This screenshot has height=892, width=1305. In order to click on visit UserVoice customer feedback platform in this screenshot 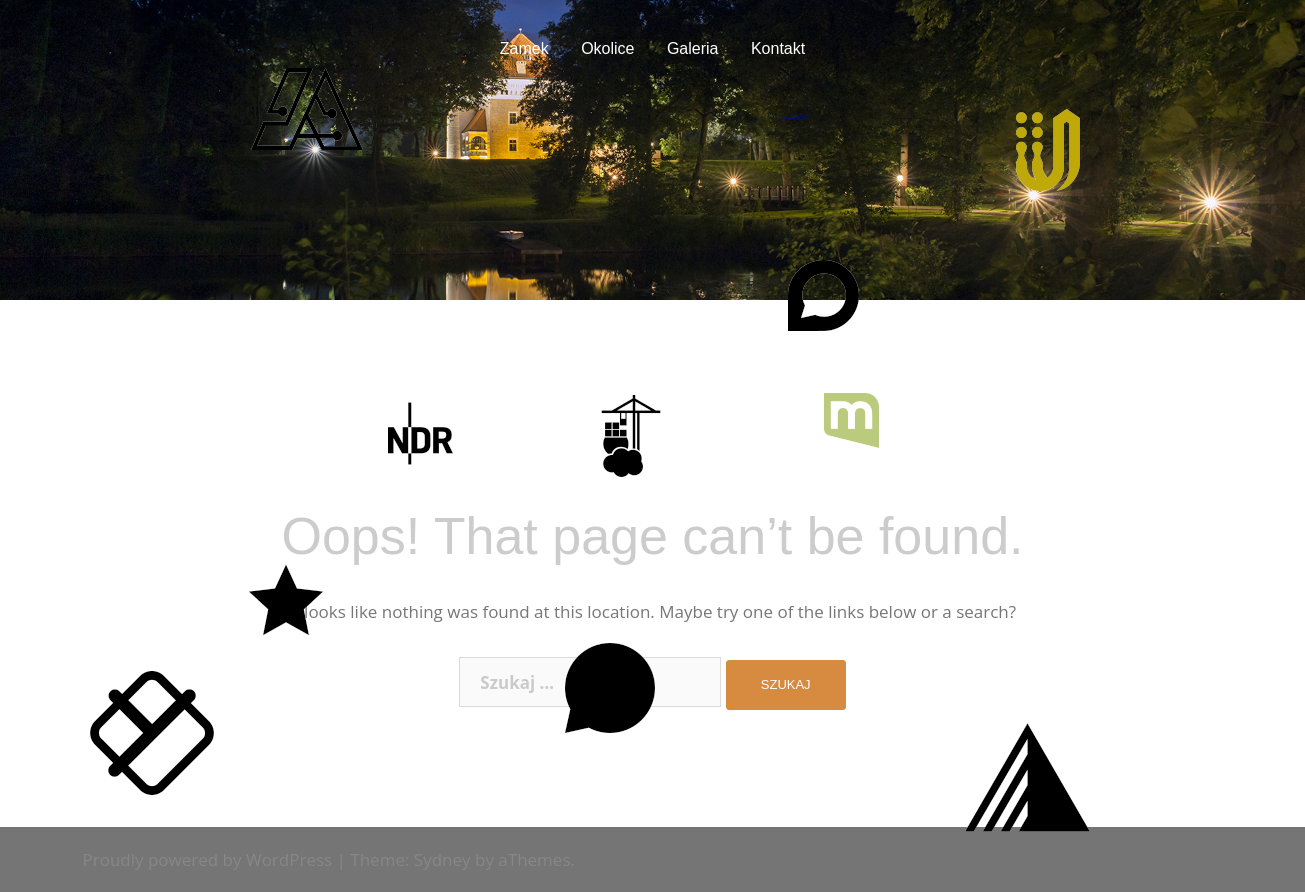, I will do `click(1048, 150)`.